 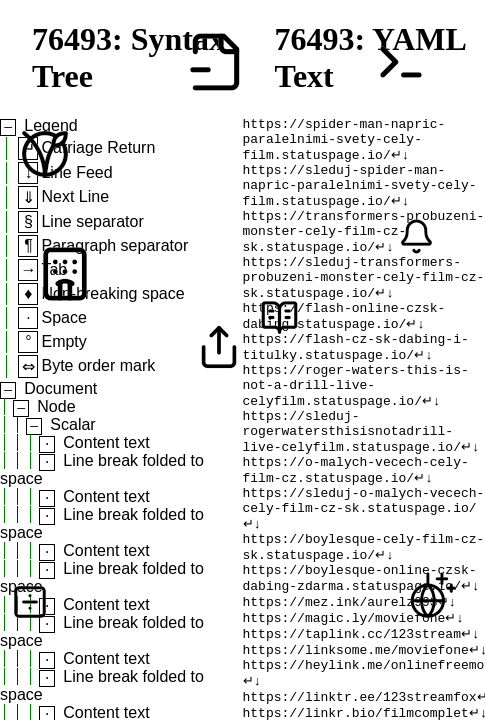 I want to click on view document or ebook reader, so click(x=279, y=317).